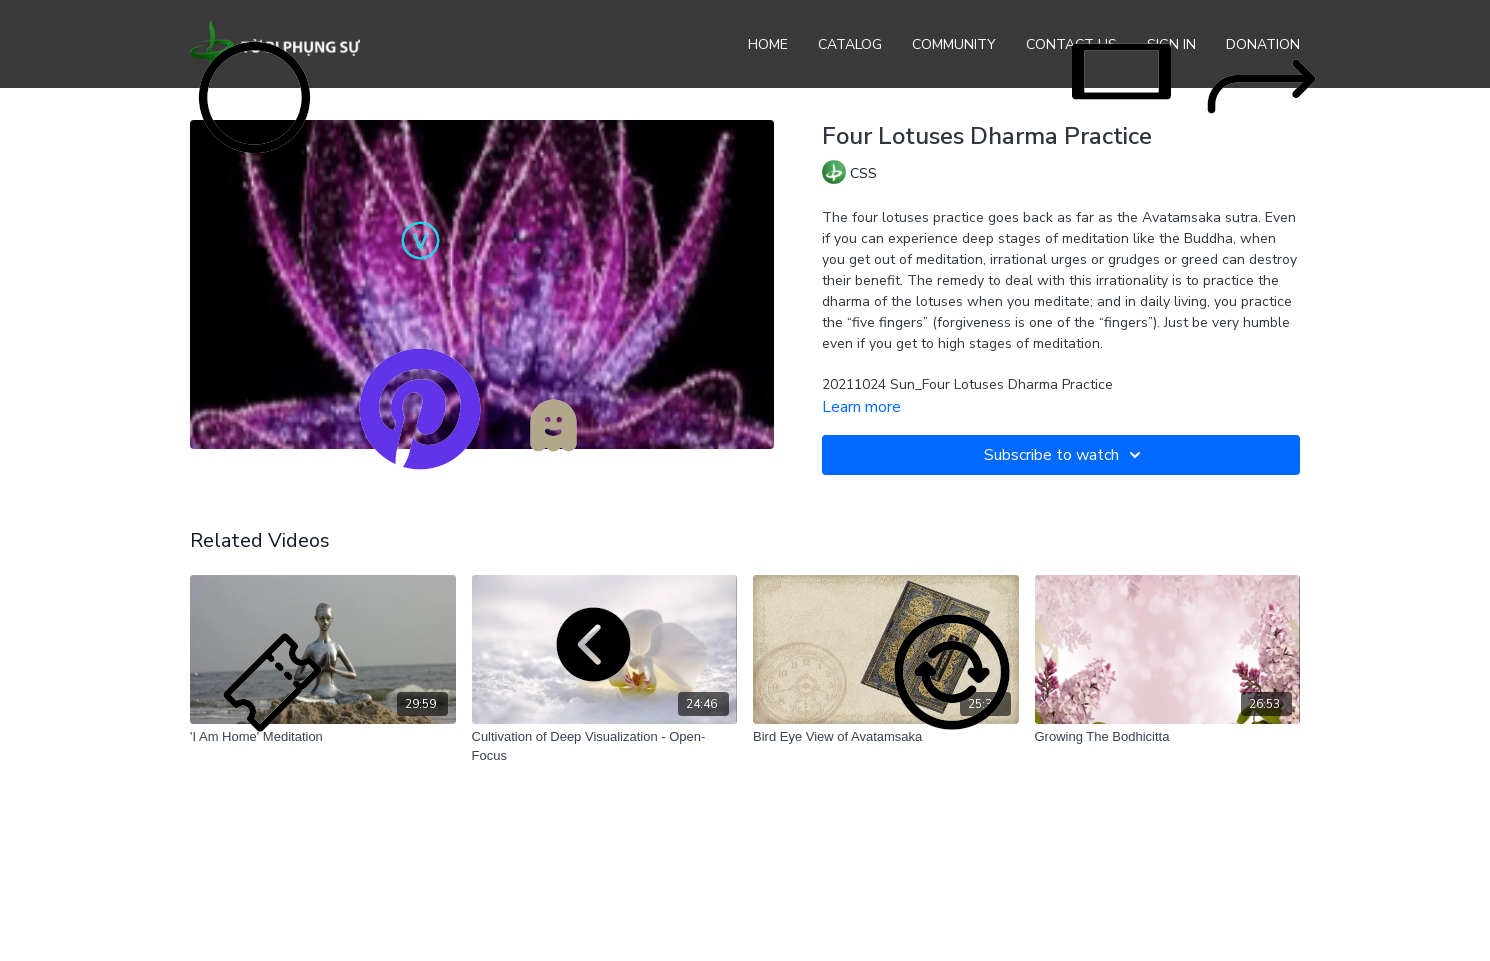 The image size is (1490, 961). What do you see at coordinates (420, 240) in the screenshot?
I see `indicates a verified or validated status` at bounding box center [420, 240].